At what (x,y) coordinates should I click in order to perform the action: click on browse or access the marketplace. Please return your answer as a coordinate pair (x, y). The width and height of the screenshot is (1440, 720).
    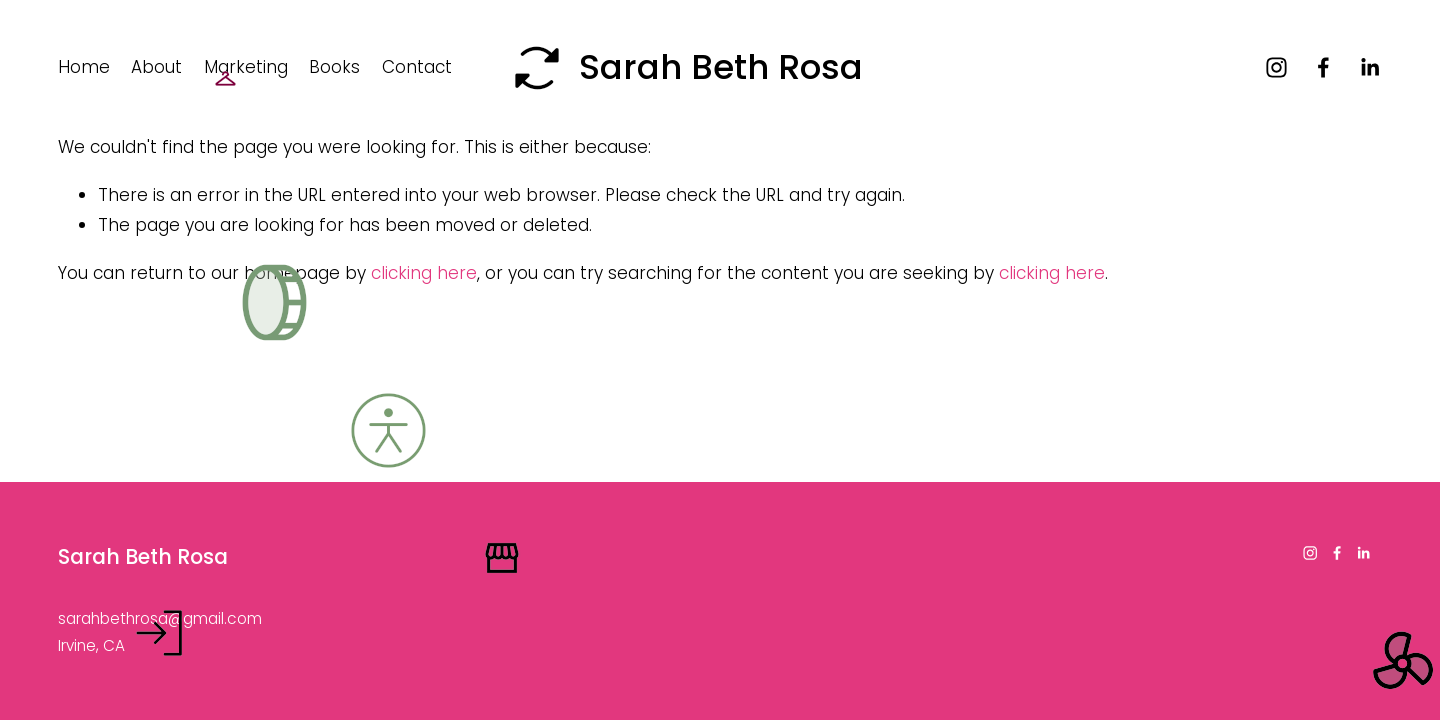
    Looking at the image, I should click on (502, 558).